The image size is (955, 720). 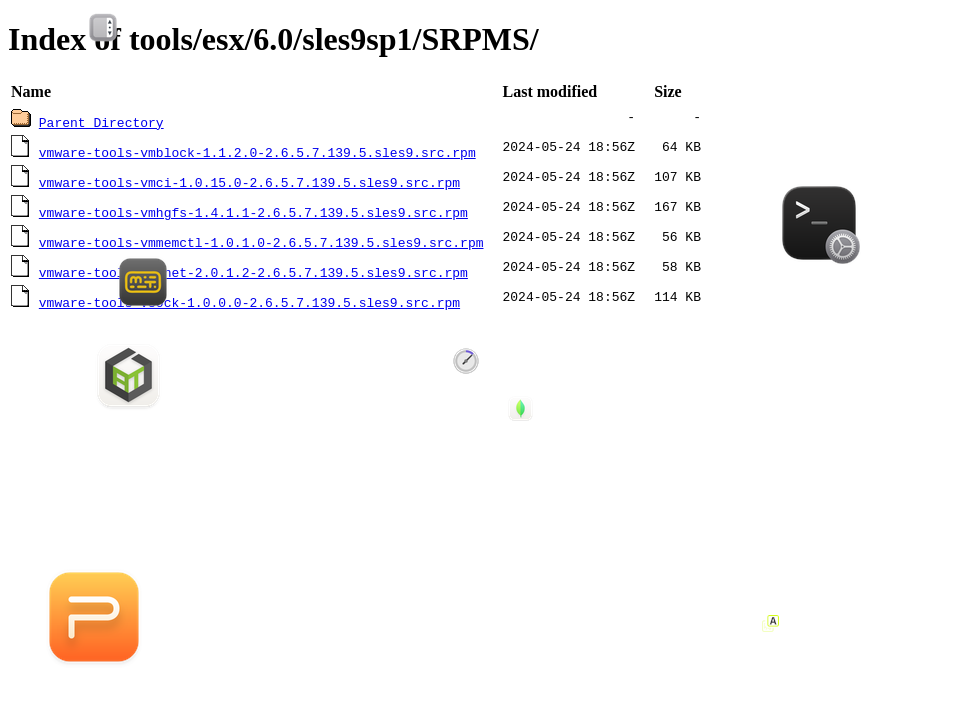 I want to click on adjust scroll bar behavior settings, so click(x=103, y=28).